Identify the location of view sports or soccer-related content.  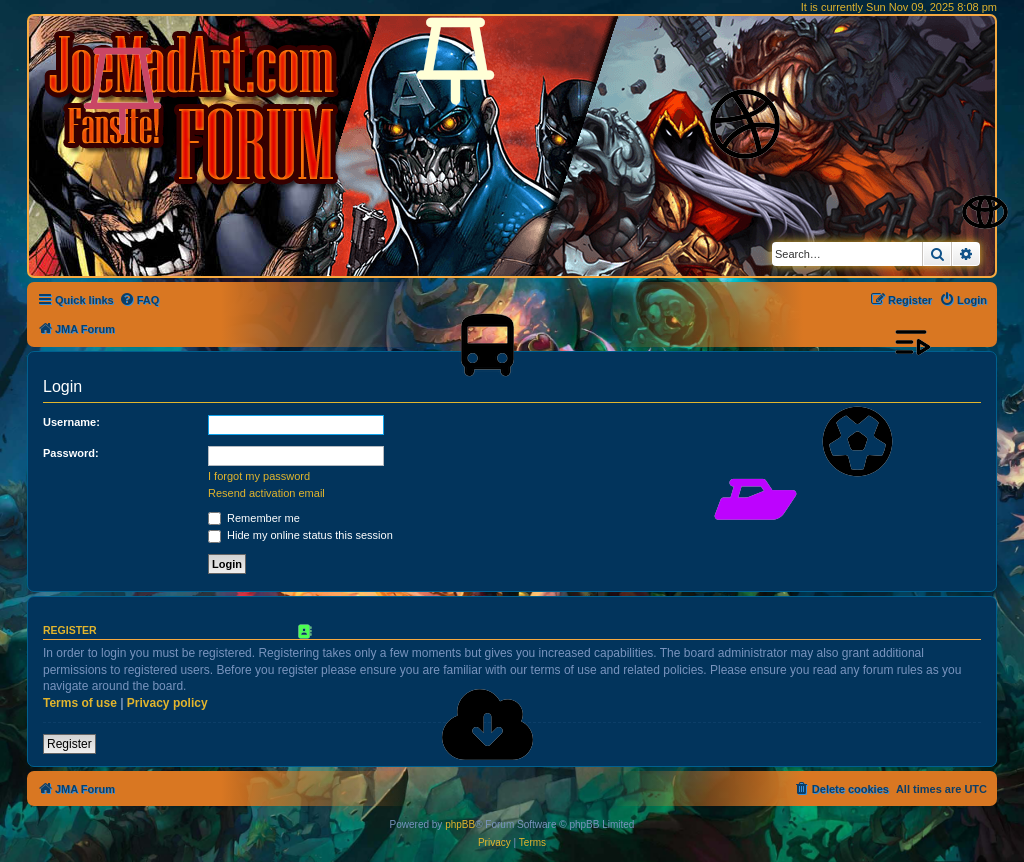
(857, 441).